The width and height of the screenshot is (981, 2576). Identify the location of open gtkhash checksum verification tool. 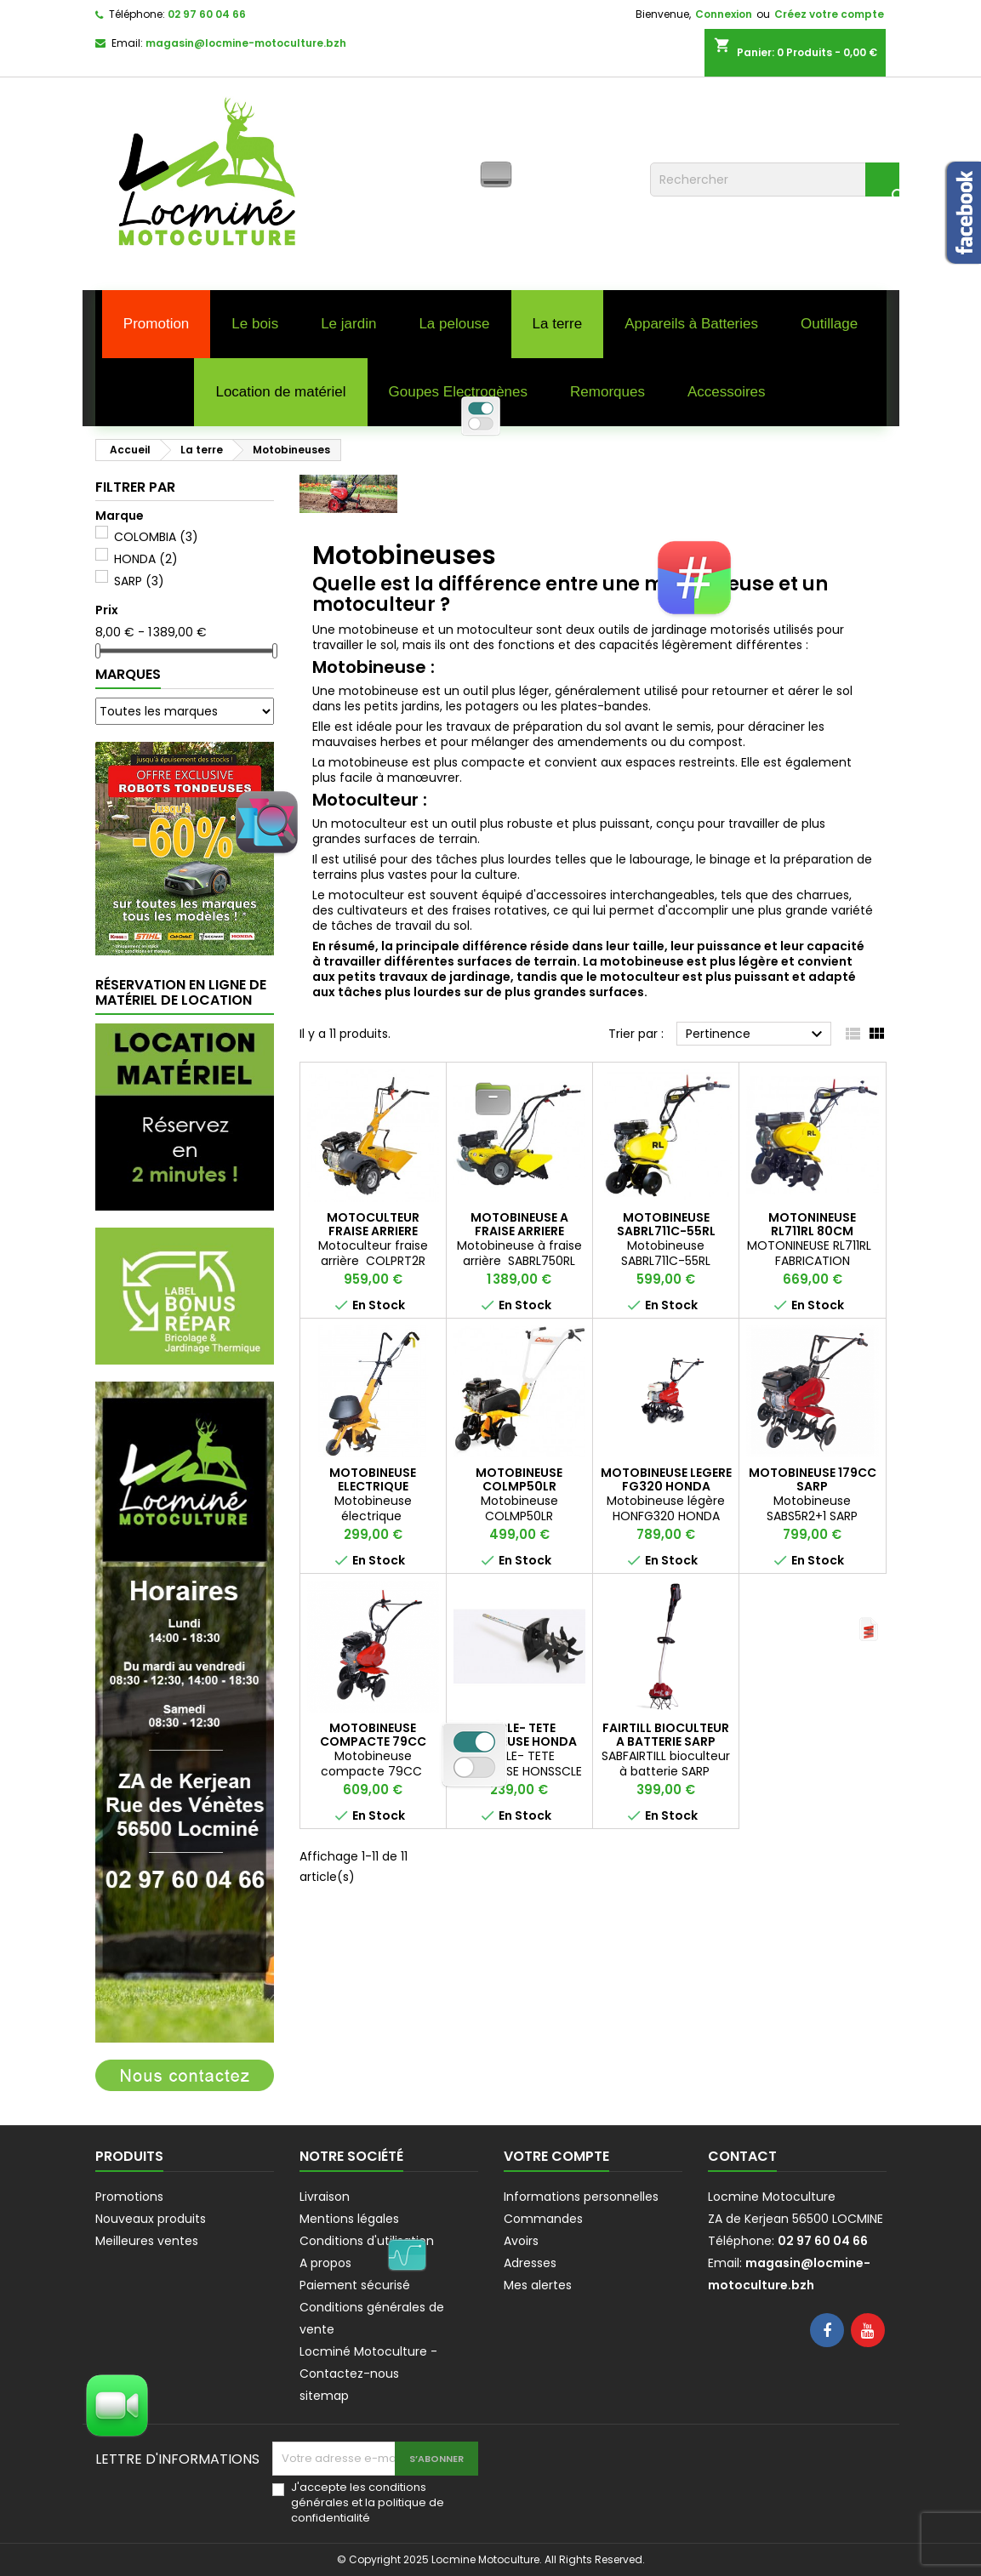
(694, 578).